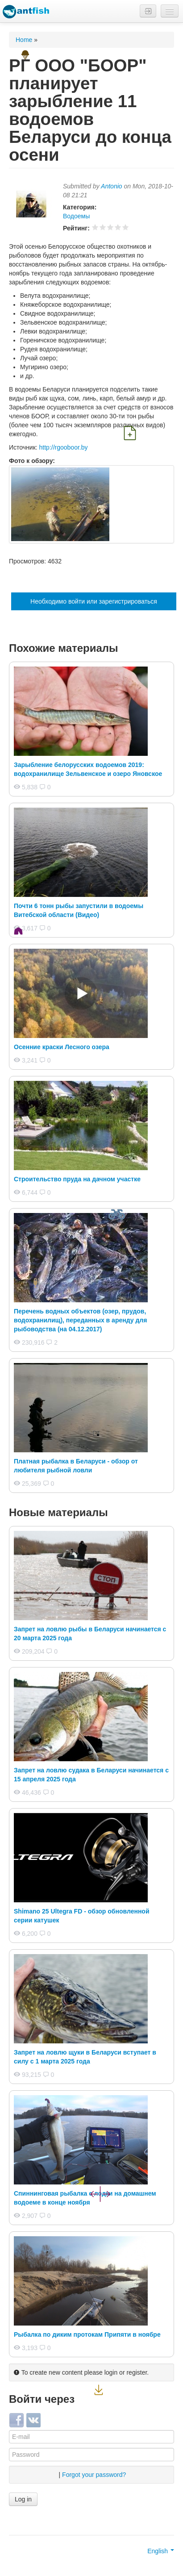 Image resolution: width=183 pixels, height=2576 pixels. Describe the element at coordinates (25, 54) in the screenshot. I see `browse dessert or ice cream options` at that location.